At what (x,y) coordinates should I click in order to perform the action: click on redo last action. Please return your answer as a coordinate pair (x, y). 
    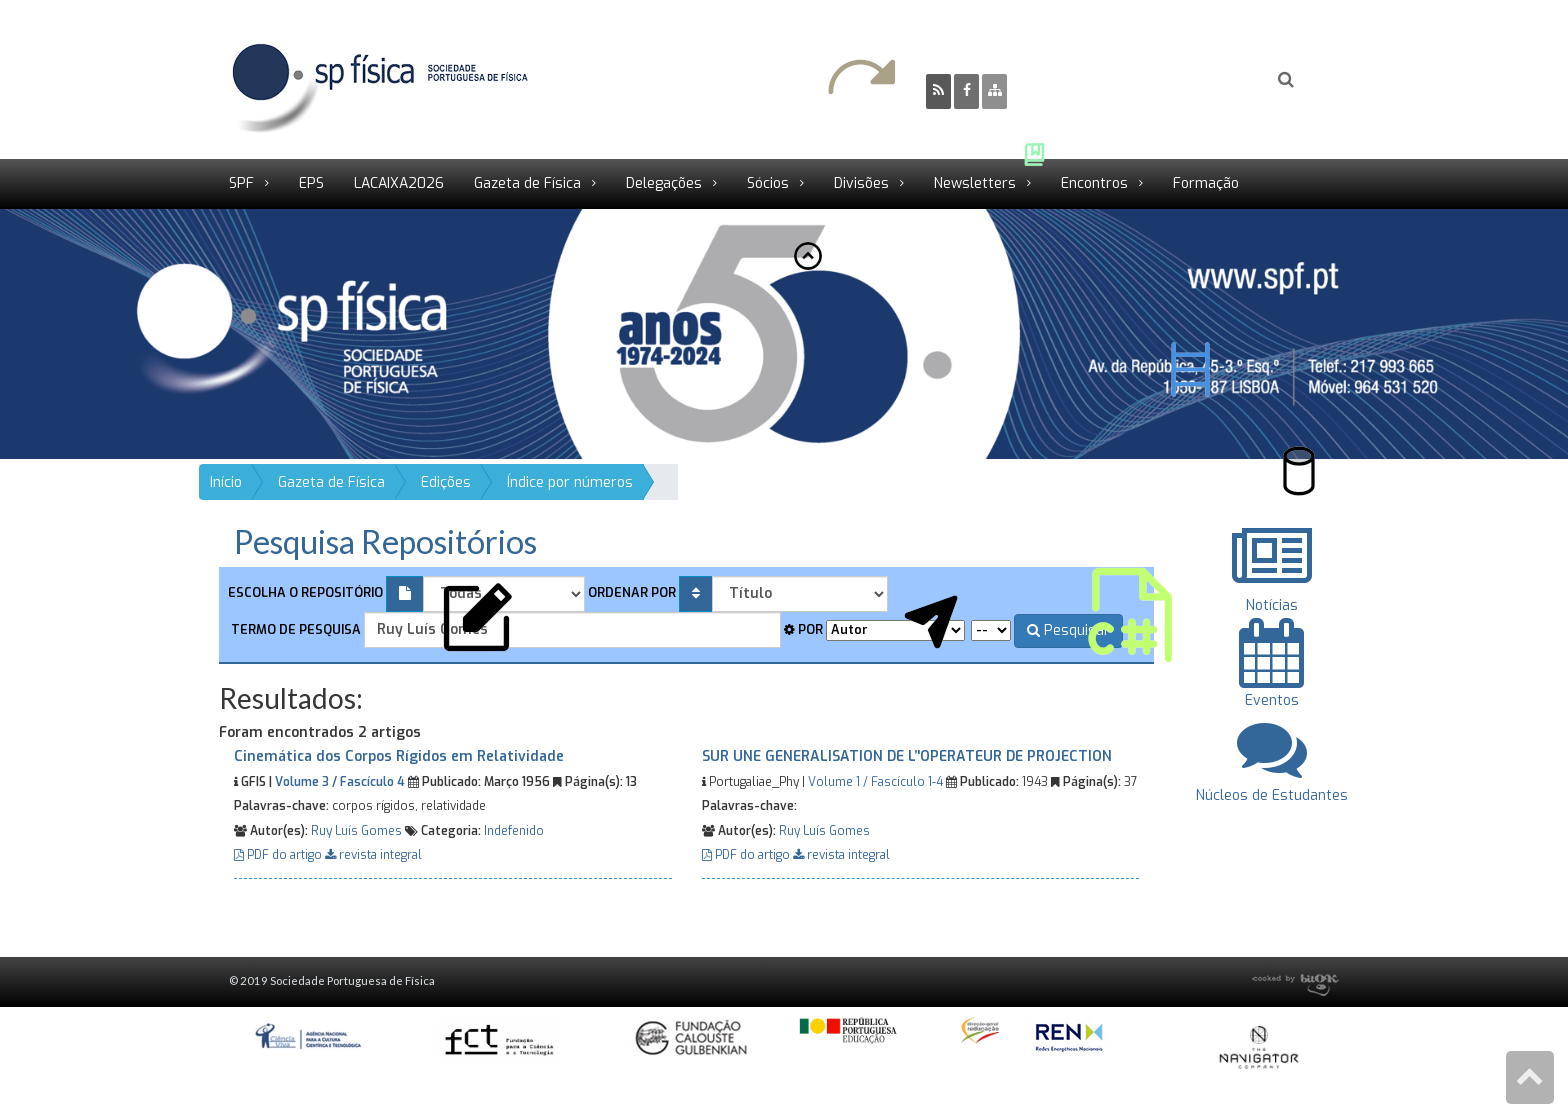
    Looking at the image, I should click on (860, 74).